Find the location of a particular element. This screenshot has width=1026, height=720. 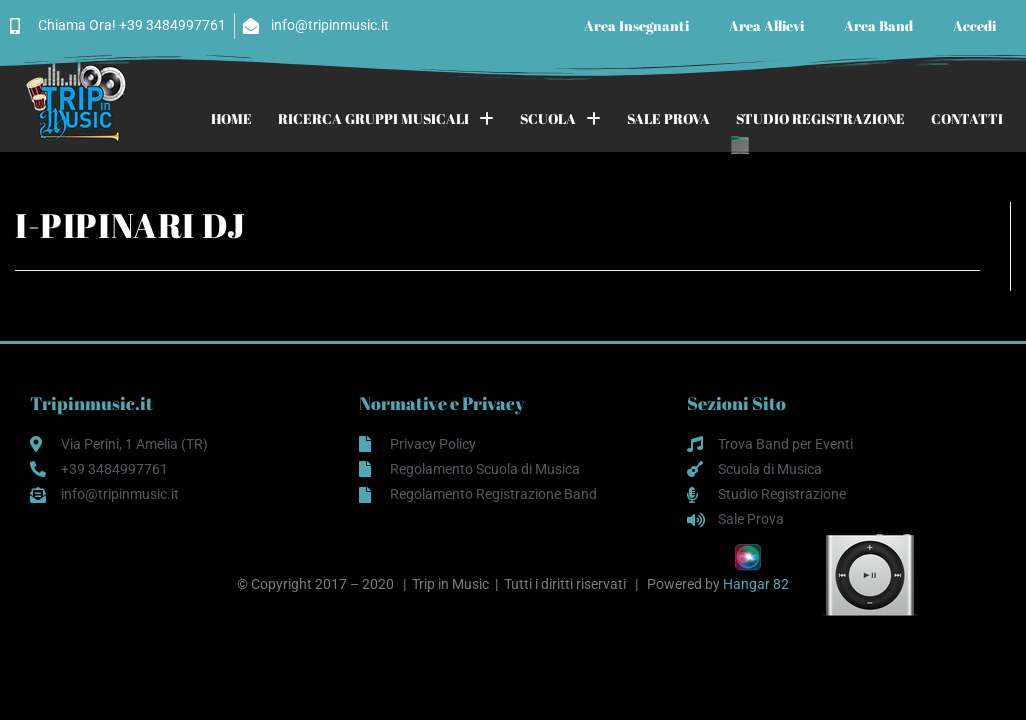

iPod shuffle device connected is located at coordinates (870, 575).